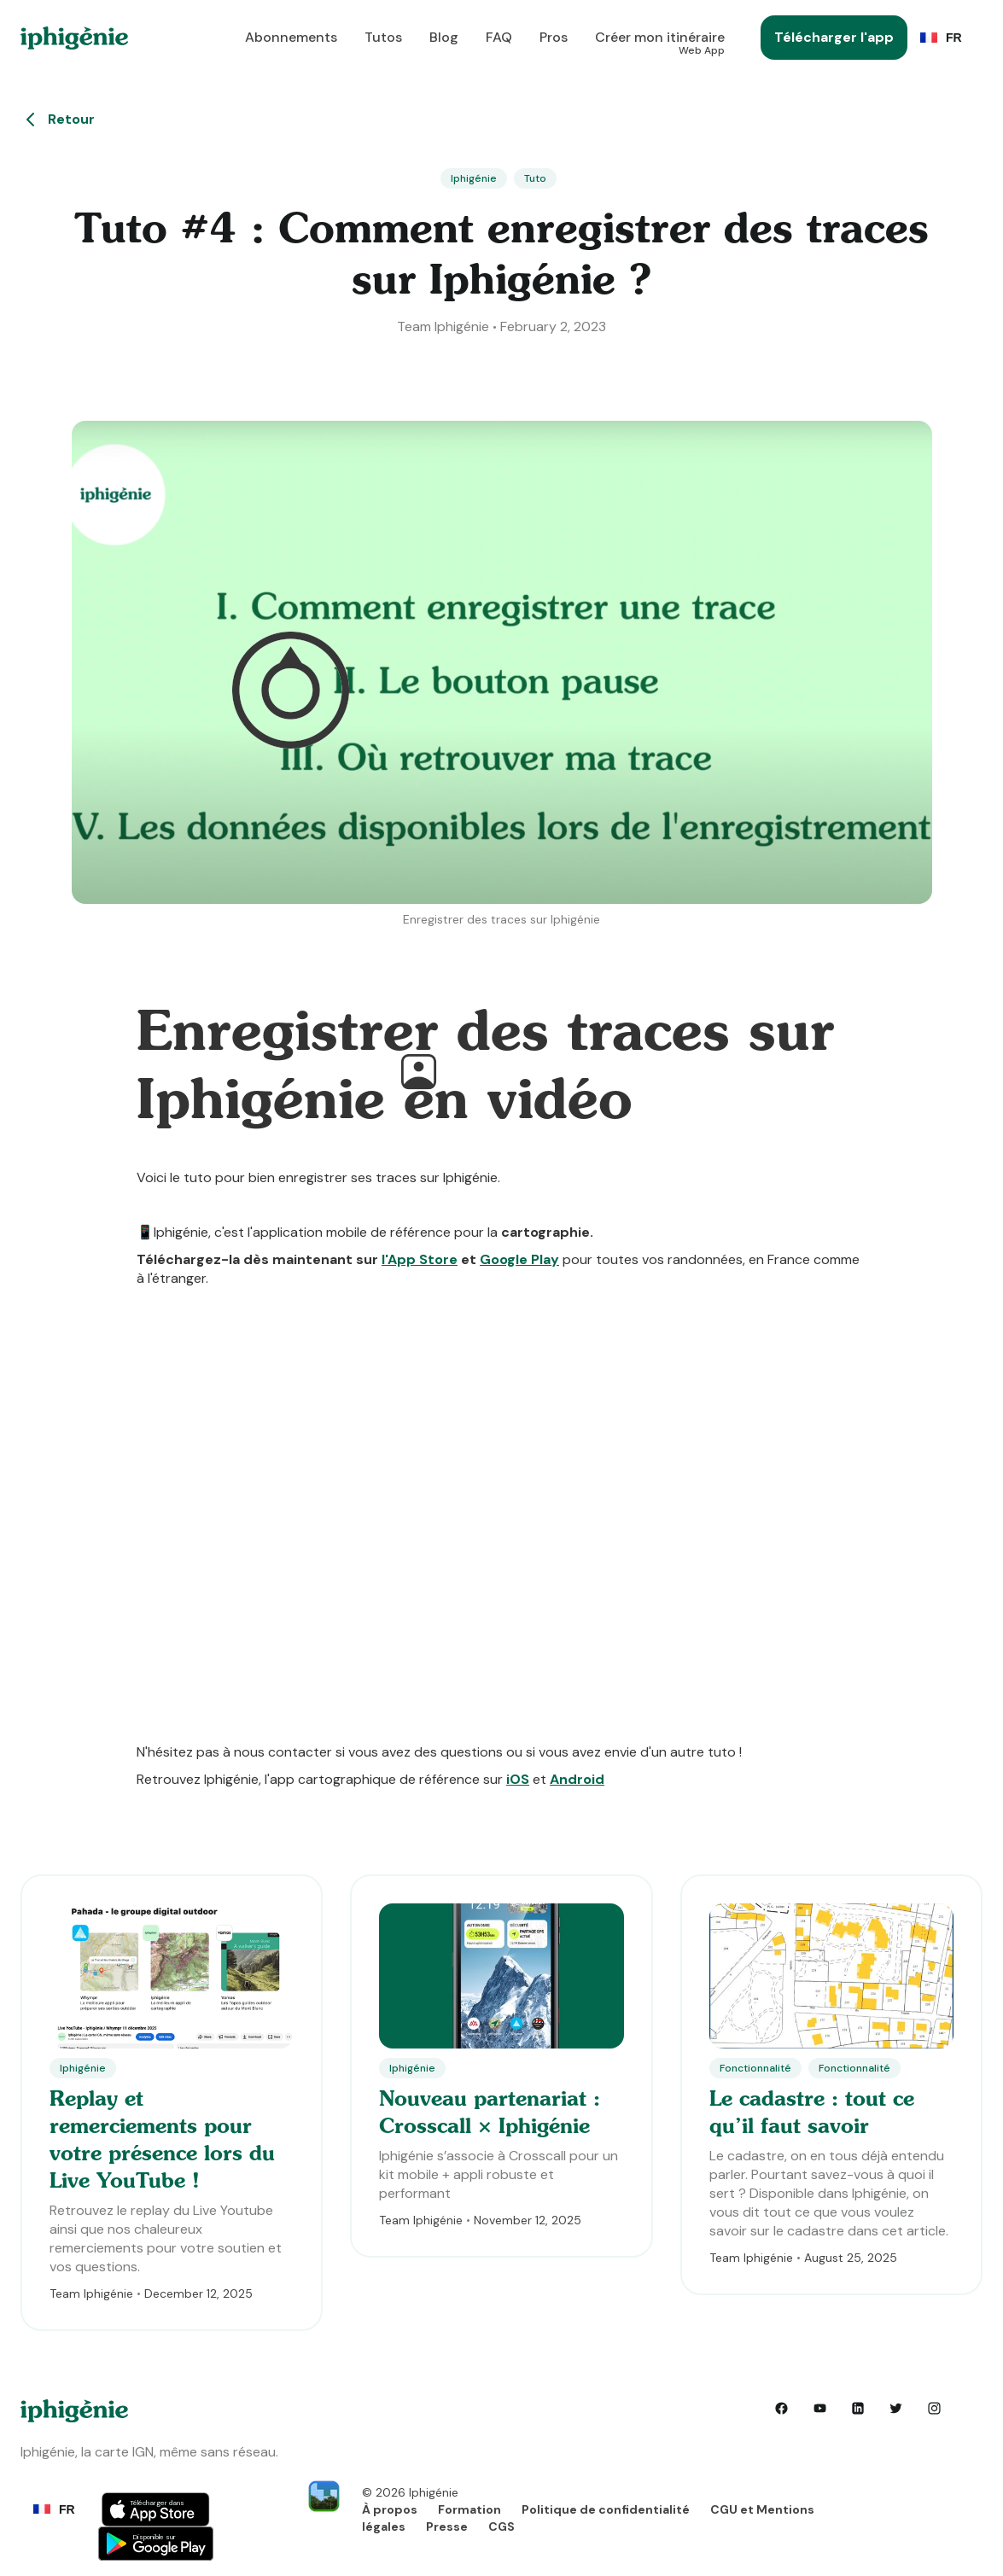 This screenshot has width=1003, height=2576. Describe the element at coordinates (324, 2496) in the screenshot. I see `open tetzle jigsaw puzzle game` at that location.